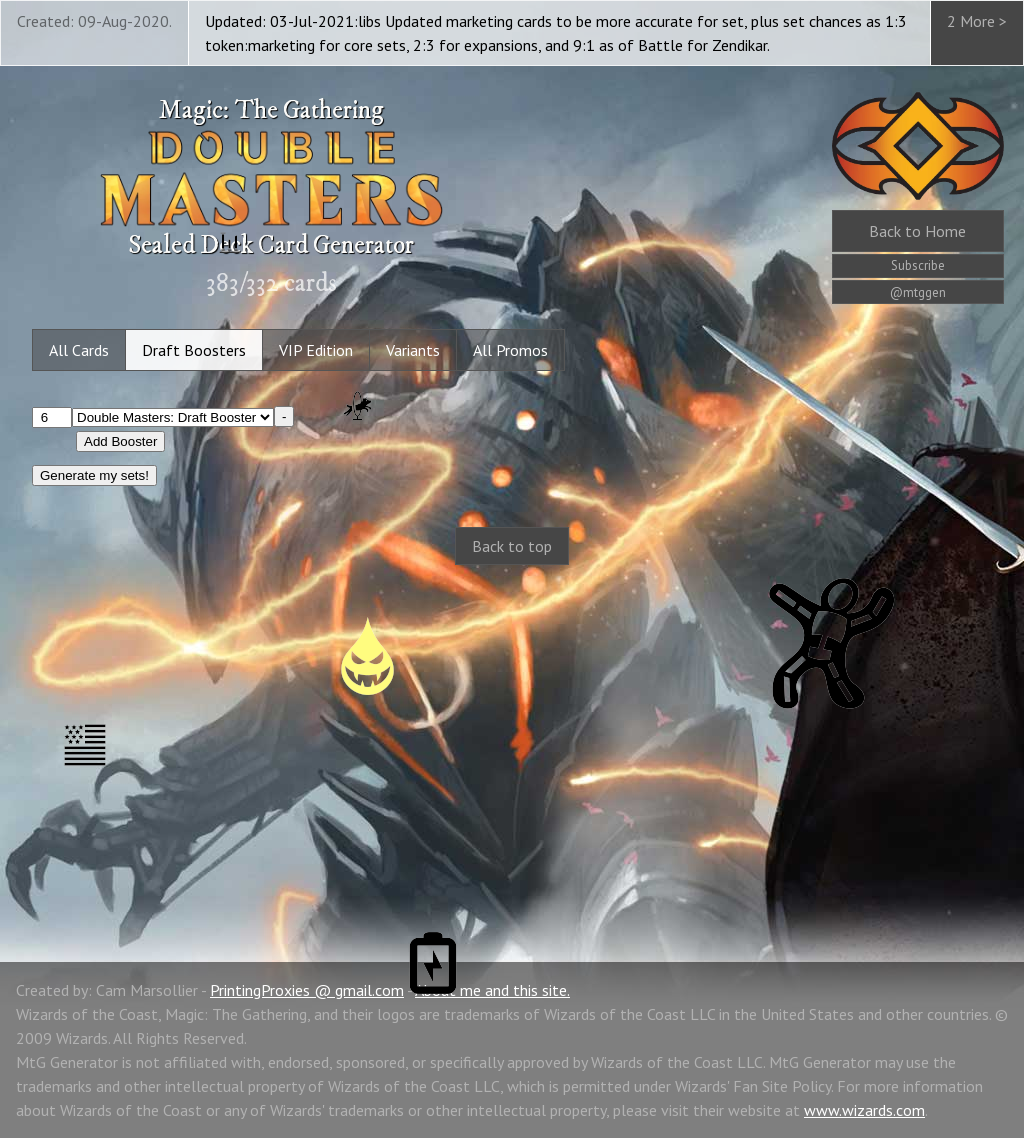 The width and height of the screenshot is (1024, 1138). What do you see at coordinates (229, 242) in the screenshot?
I see `access historical or classical content` at bounding box center [229, 242].